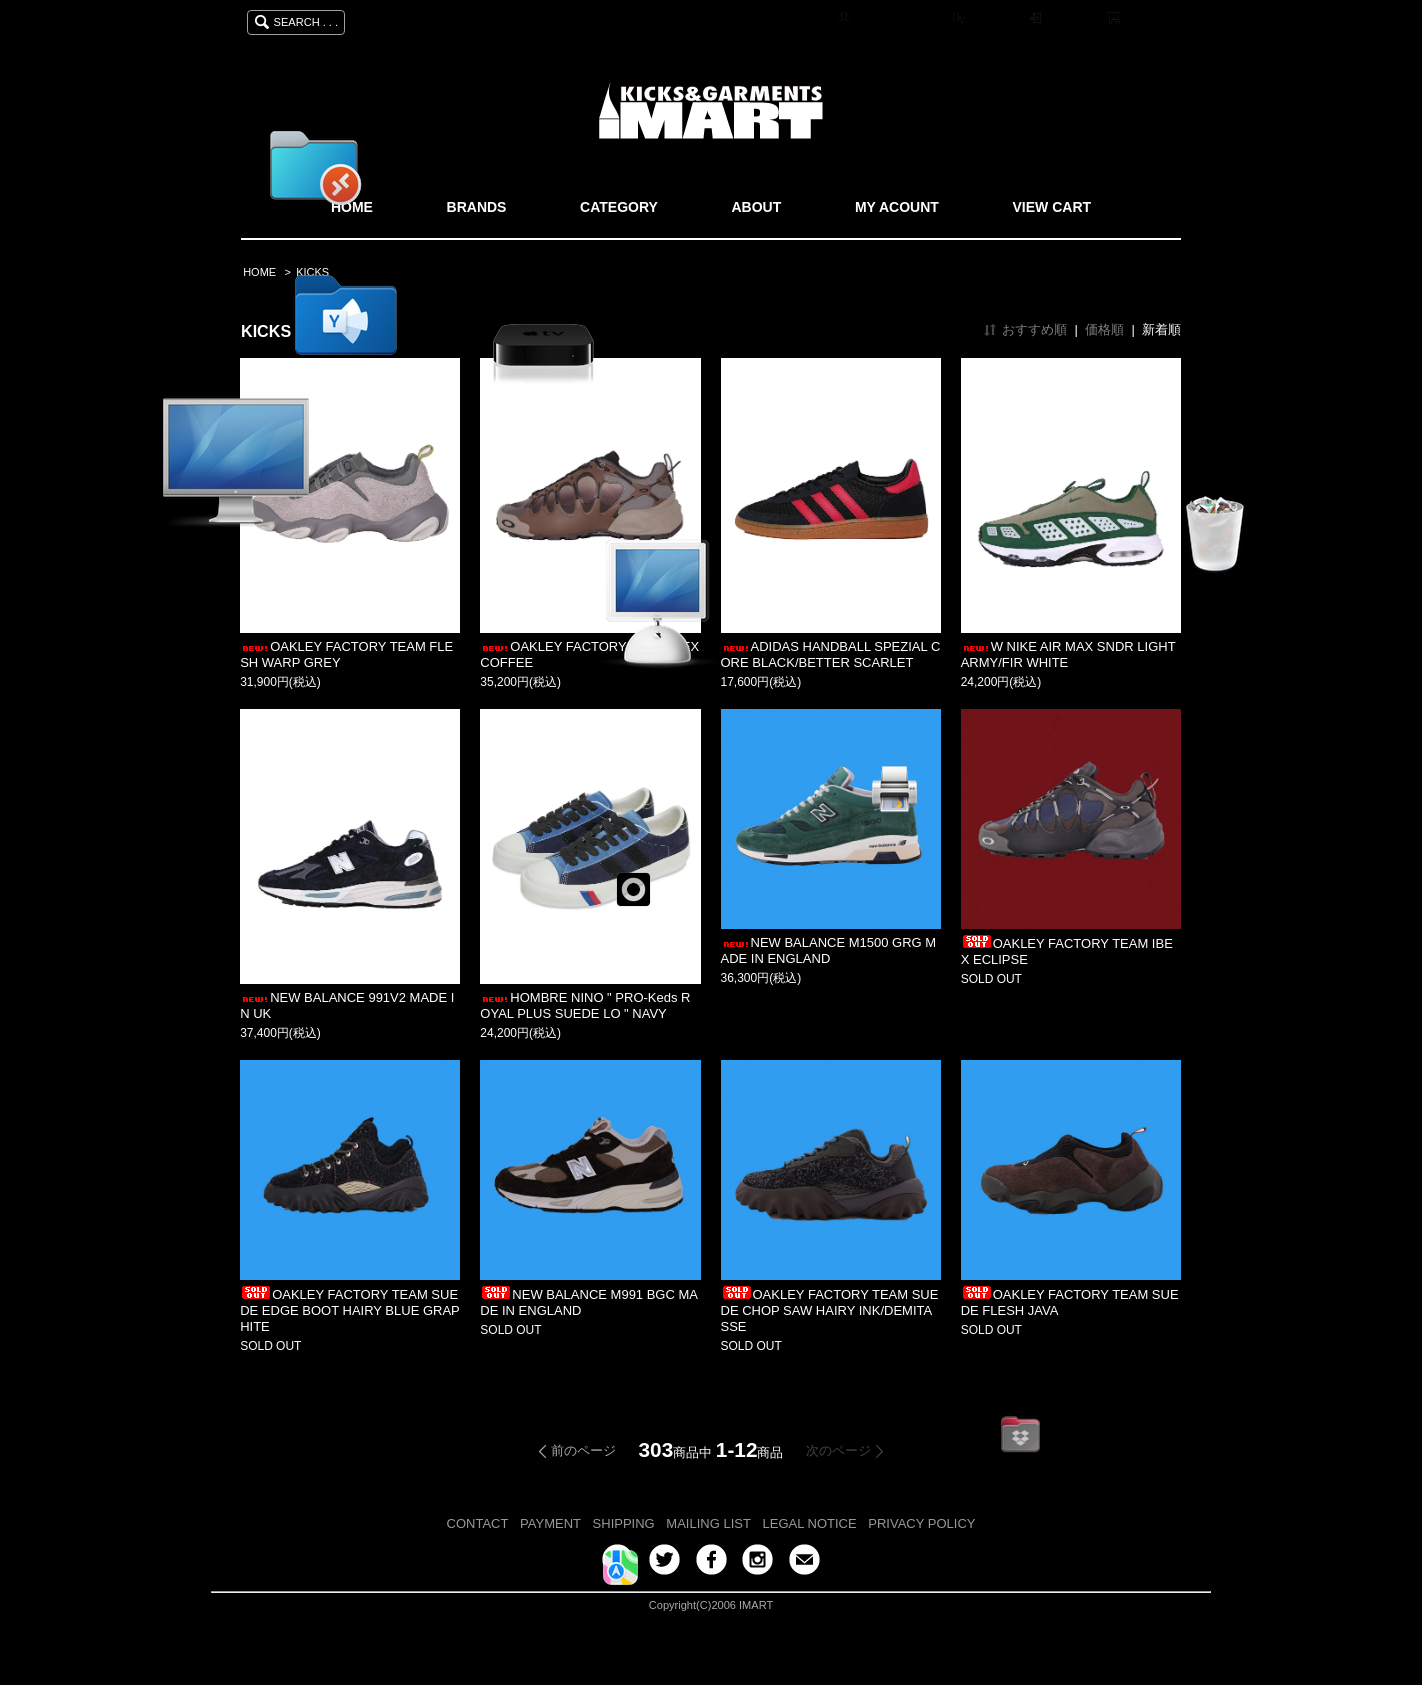  Describe the element at coordinates (633, 889) in the screenshot. I see `iPod Shuffle device in sidebar` at that location.